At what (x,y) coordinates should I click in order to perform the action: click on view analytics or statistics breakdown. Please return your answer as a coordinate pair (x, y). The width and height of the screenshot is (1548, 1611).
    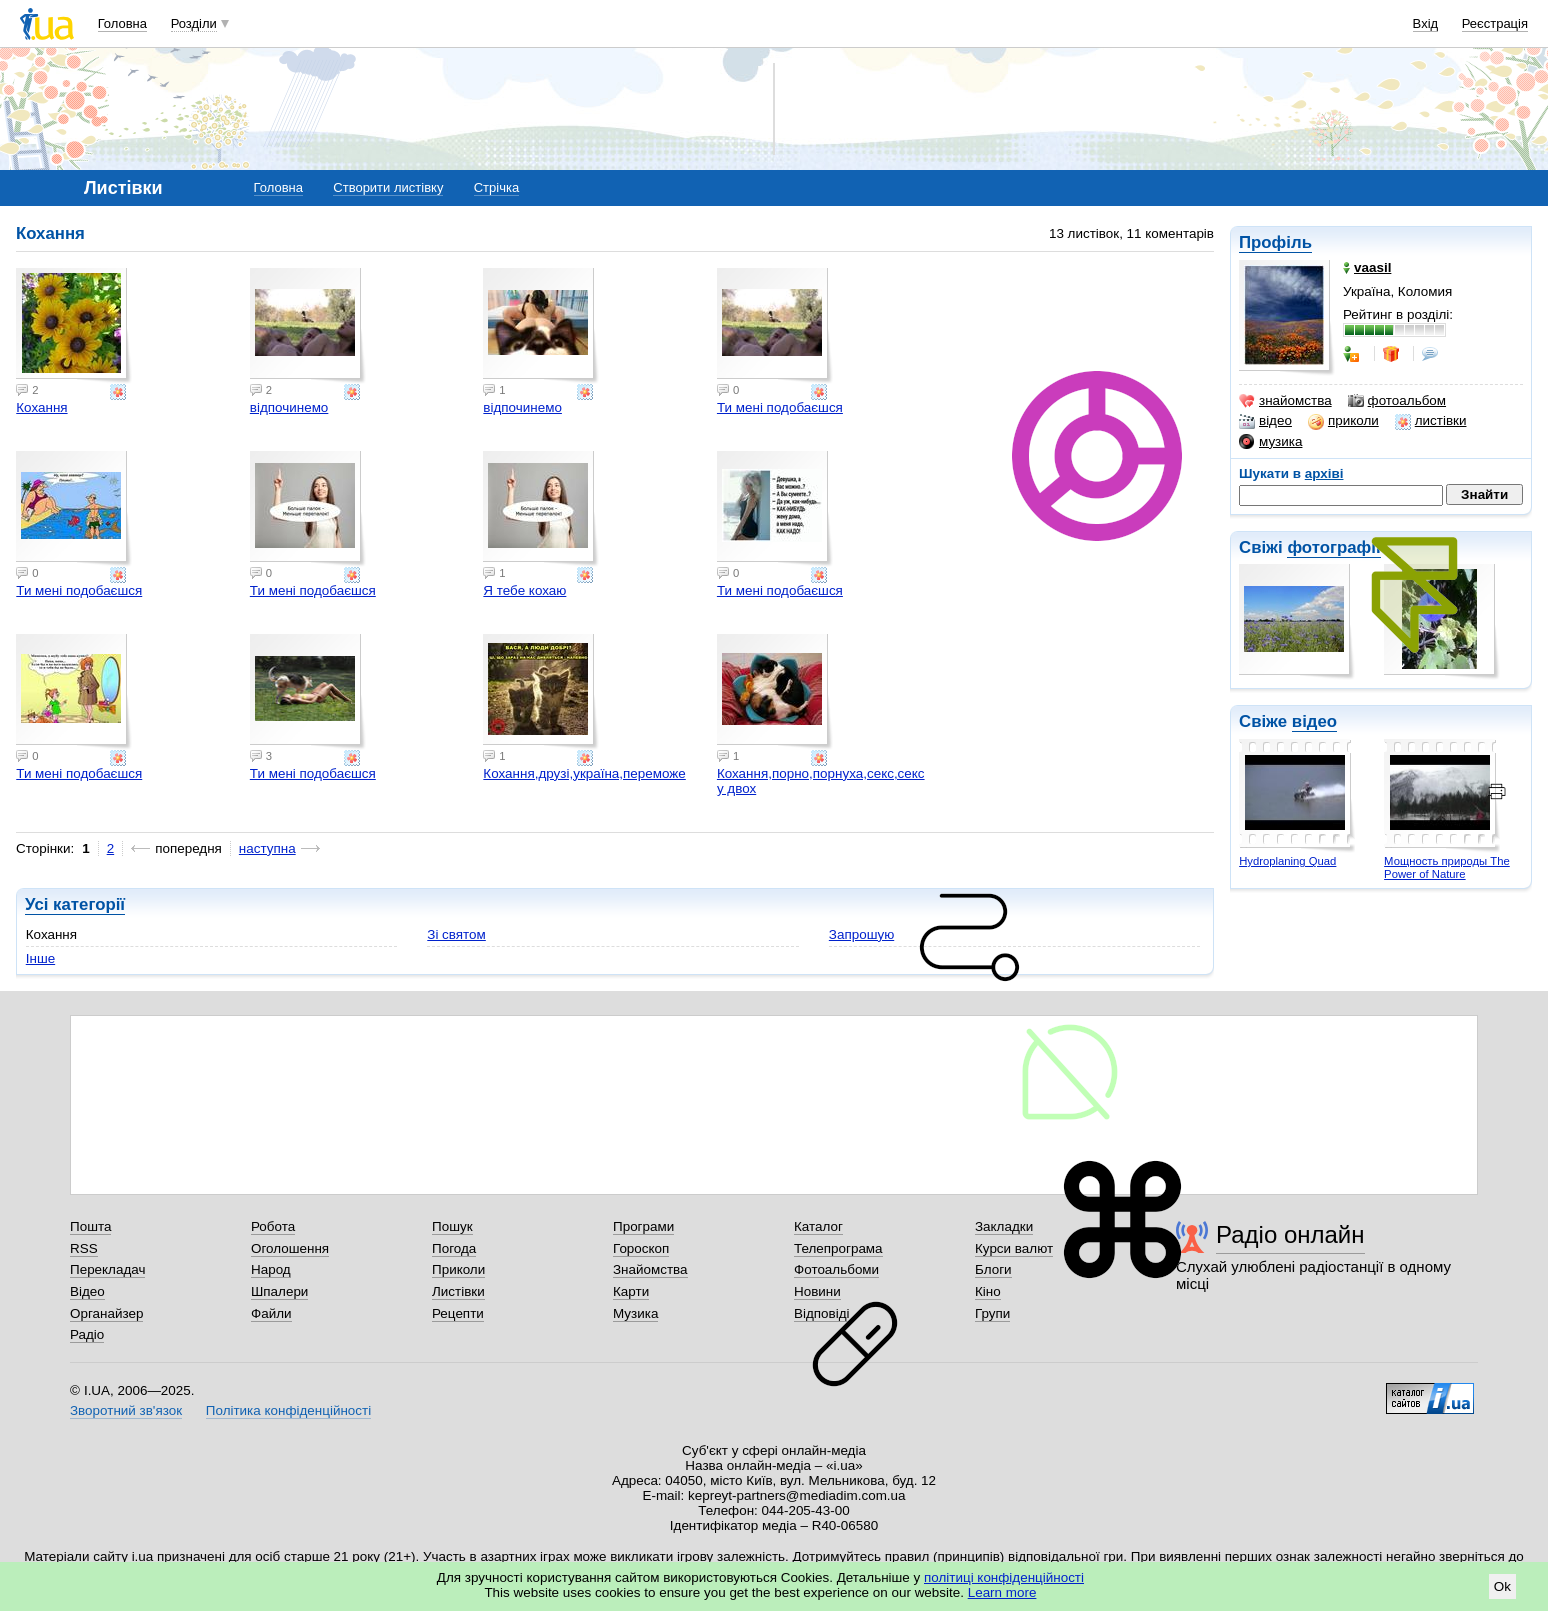
    Looking at the image, I should click on (1097, 456).